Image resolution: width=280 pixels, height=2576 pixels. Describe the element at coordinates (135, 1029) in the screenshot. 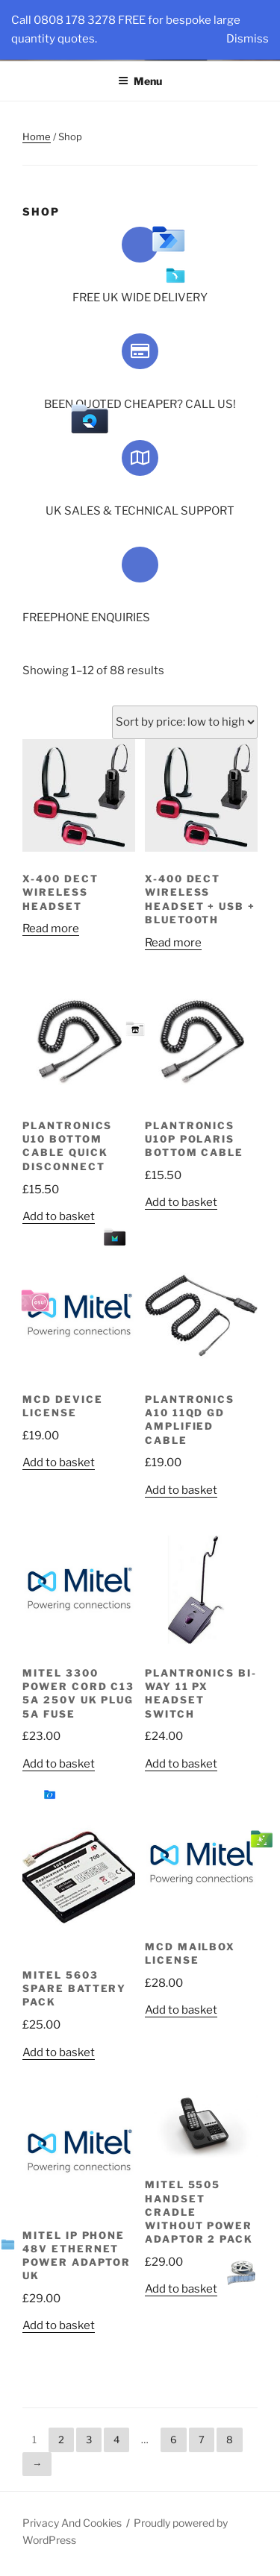

I see `open your itch.io games folder` at that location.